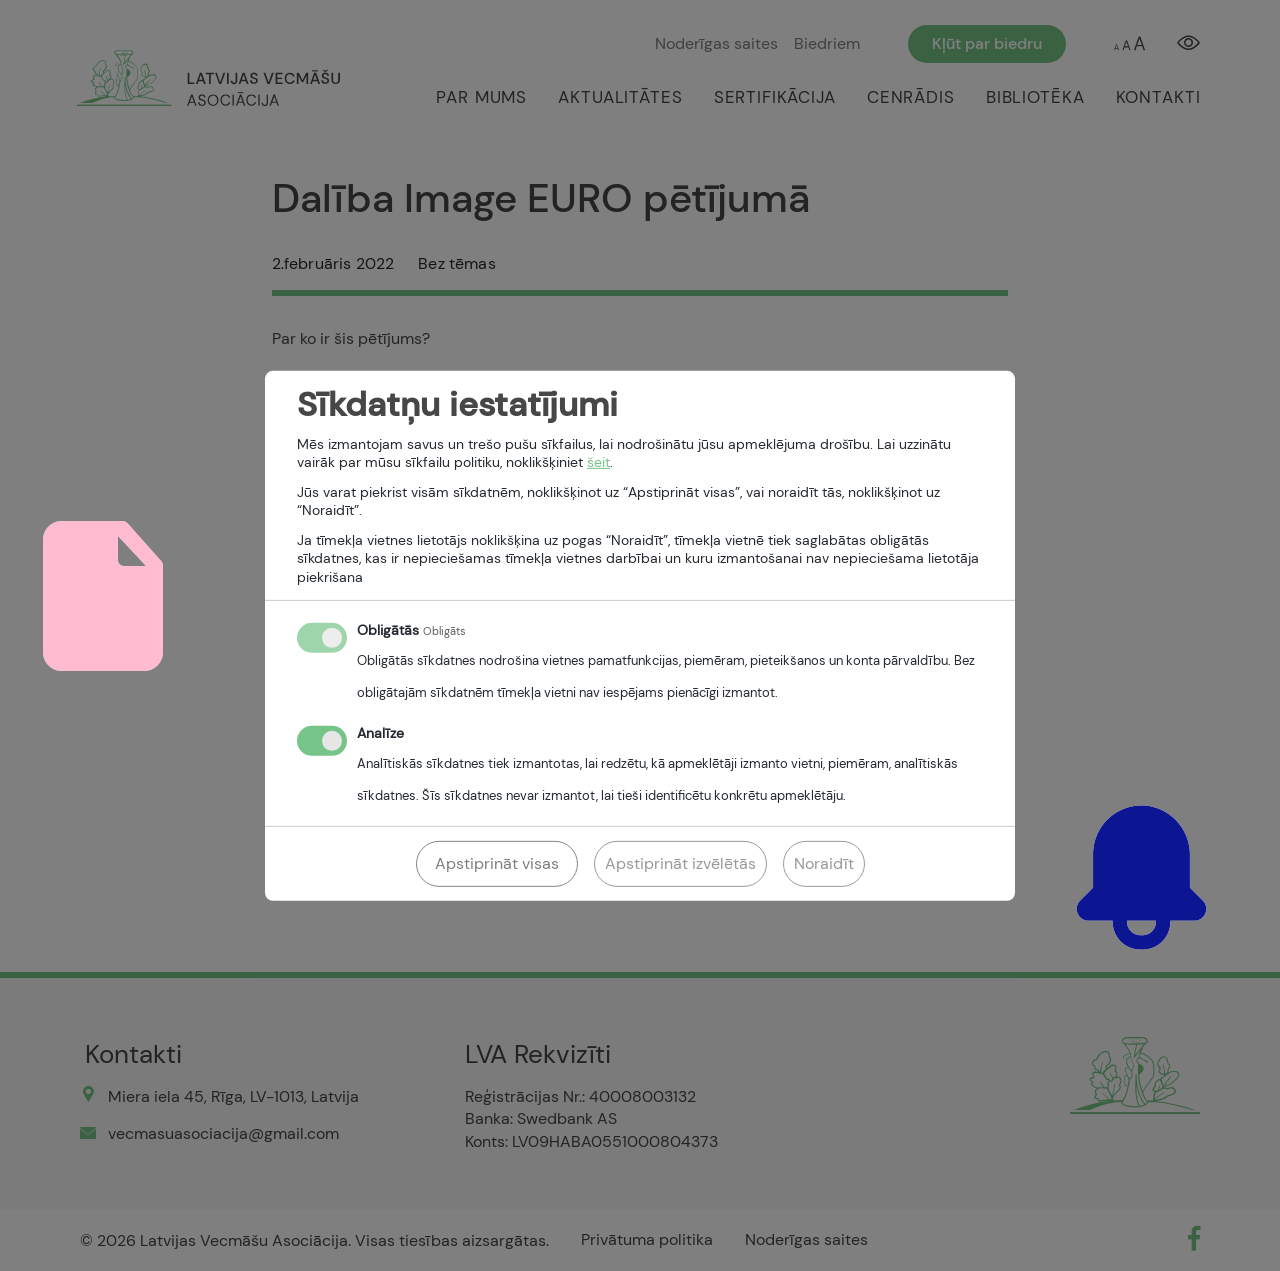 The image size is (1280, 1271). What do you see at coordinates (1141, 877) in the screenshot?
I see `view notifications` at bounding box center [1141, 877].